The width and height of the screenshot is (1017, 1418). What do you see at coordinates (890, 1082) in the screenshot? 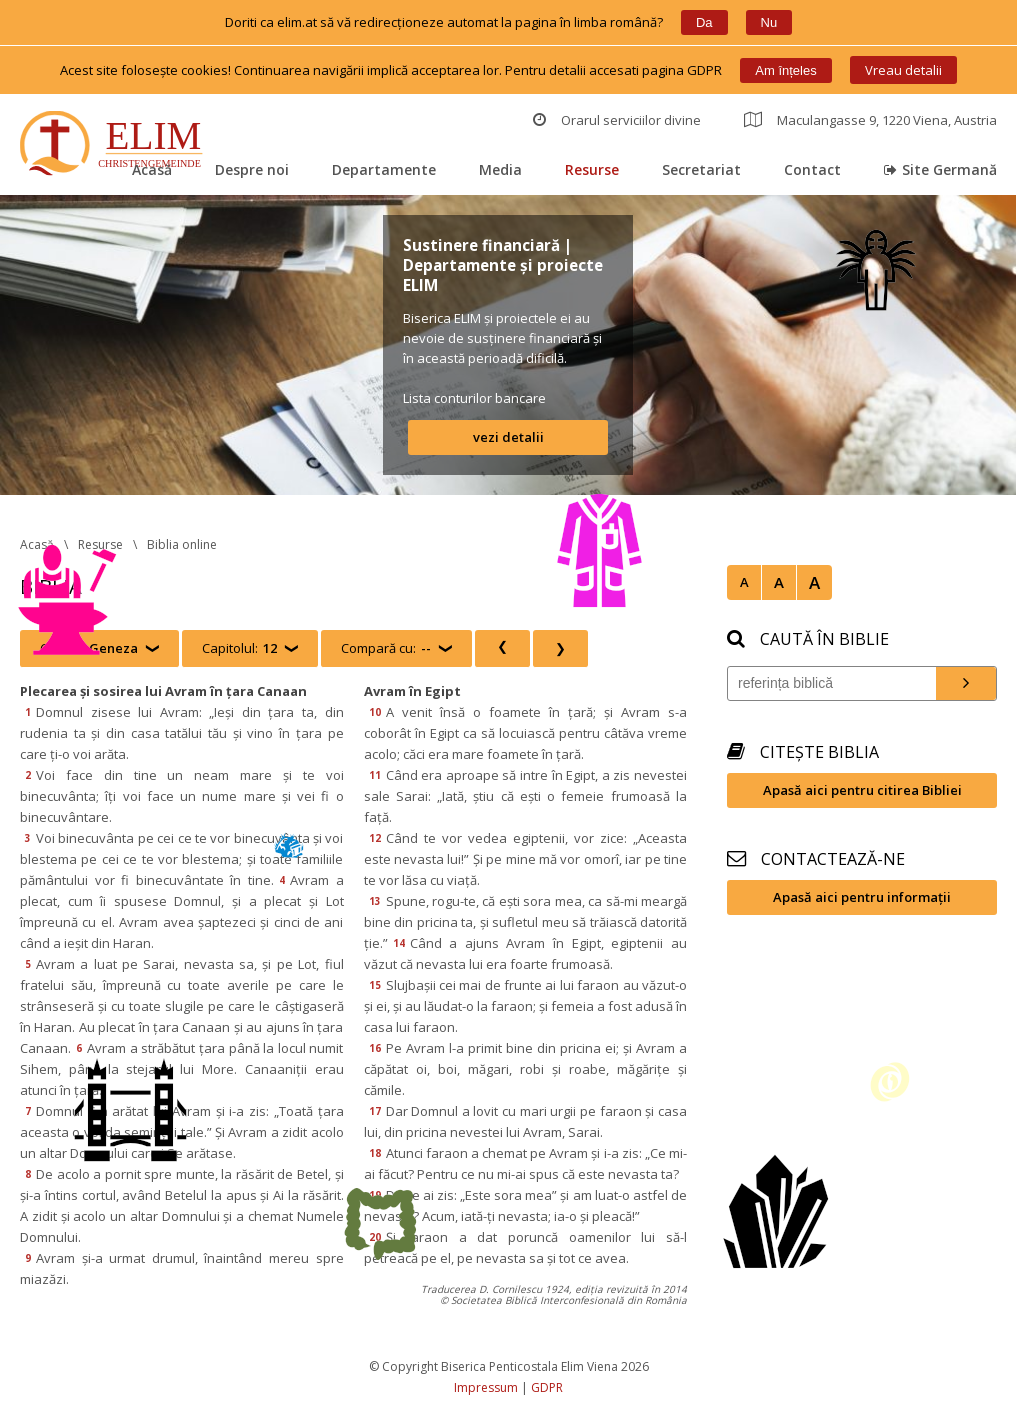
I see `indicates a surreal or dream-like game state` at bounding box center [890, 1082].